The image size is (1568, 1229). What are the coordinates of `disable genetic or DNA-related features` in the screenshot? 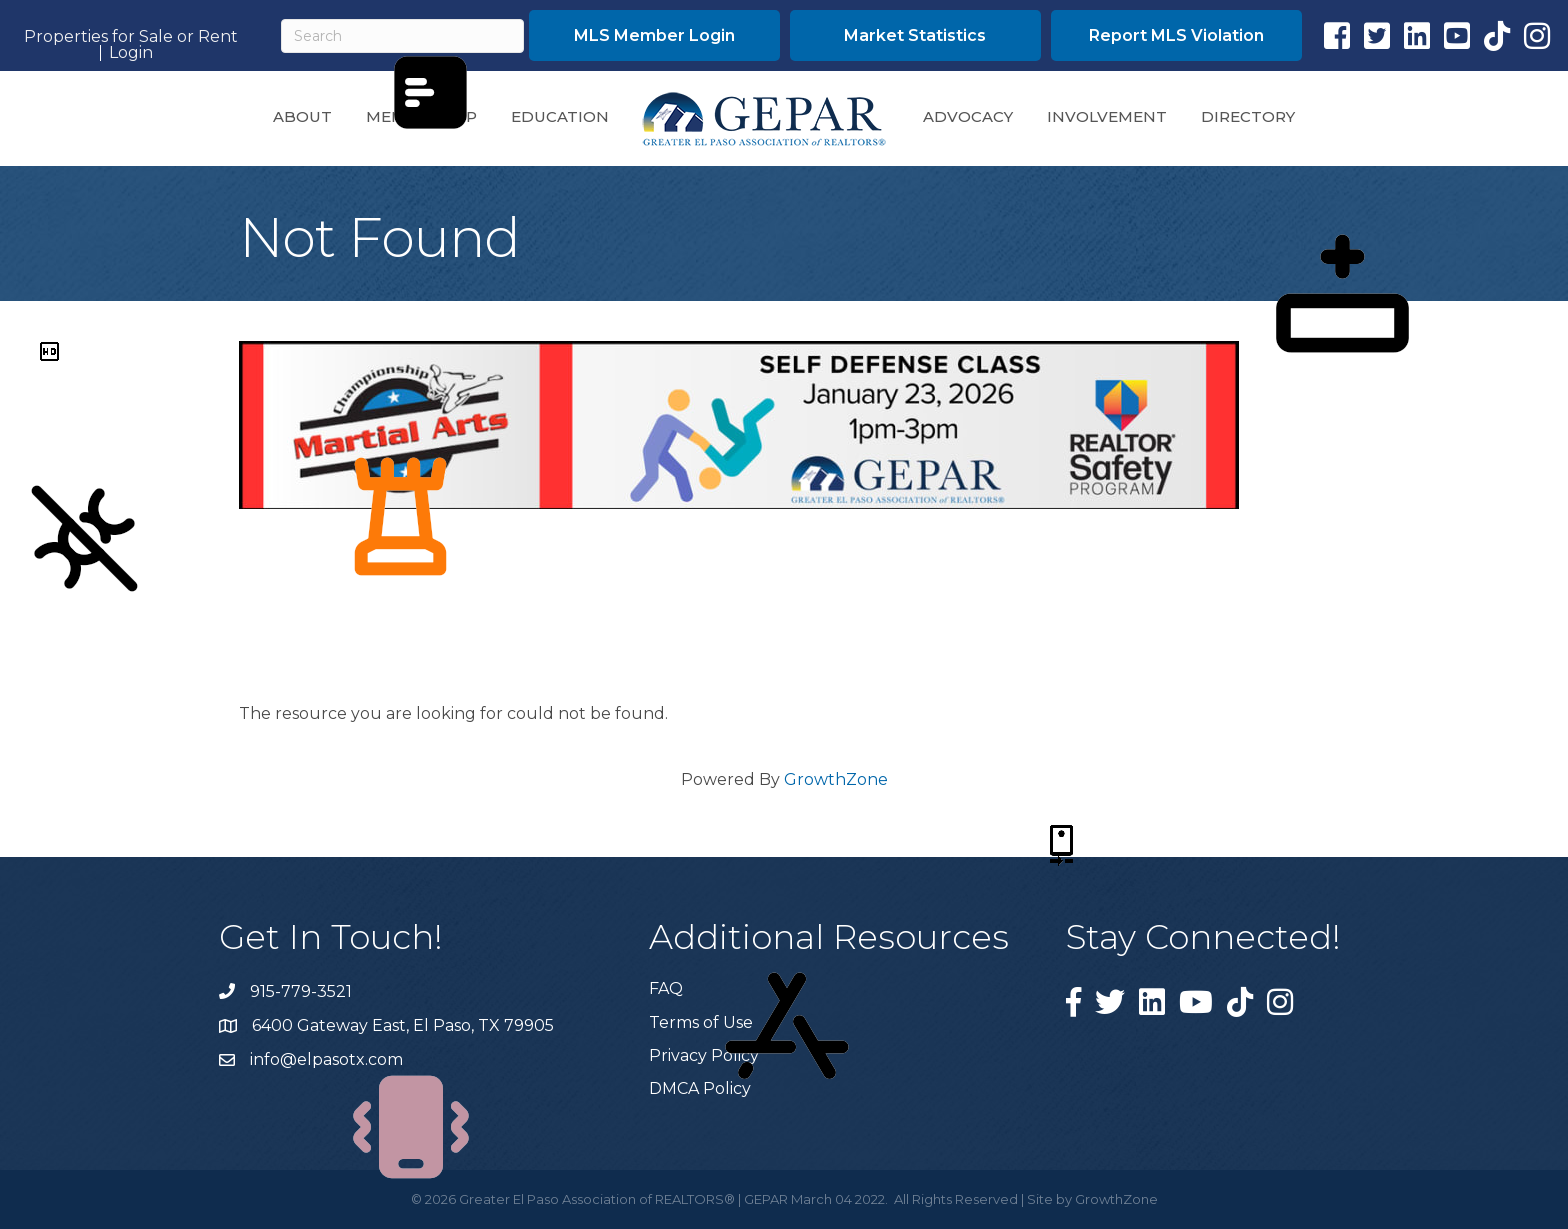 It's located at (84, 538).